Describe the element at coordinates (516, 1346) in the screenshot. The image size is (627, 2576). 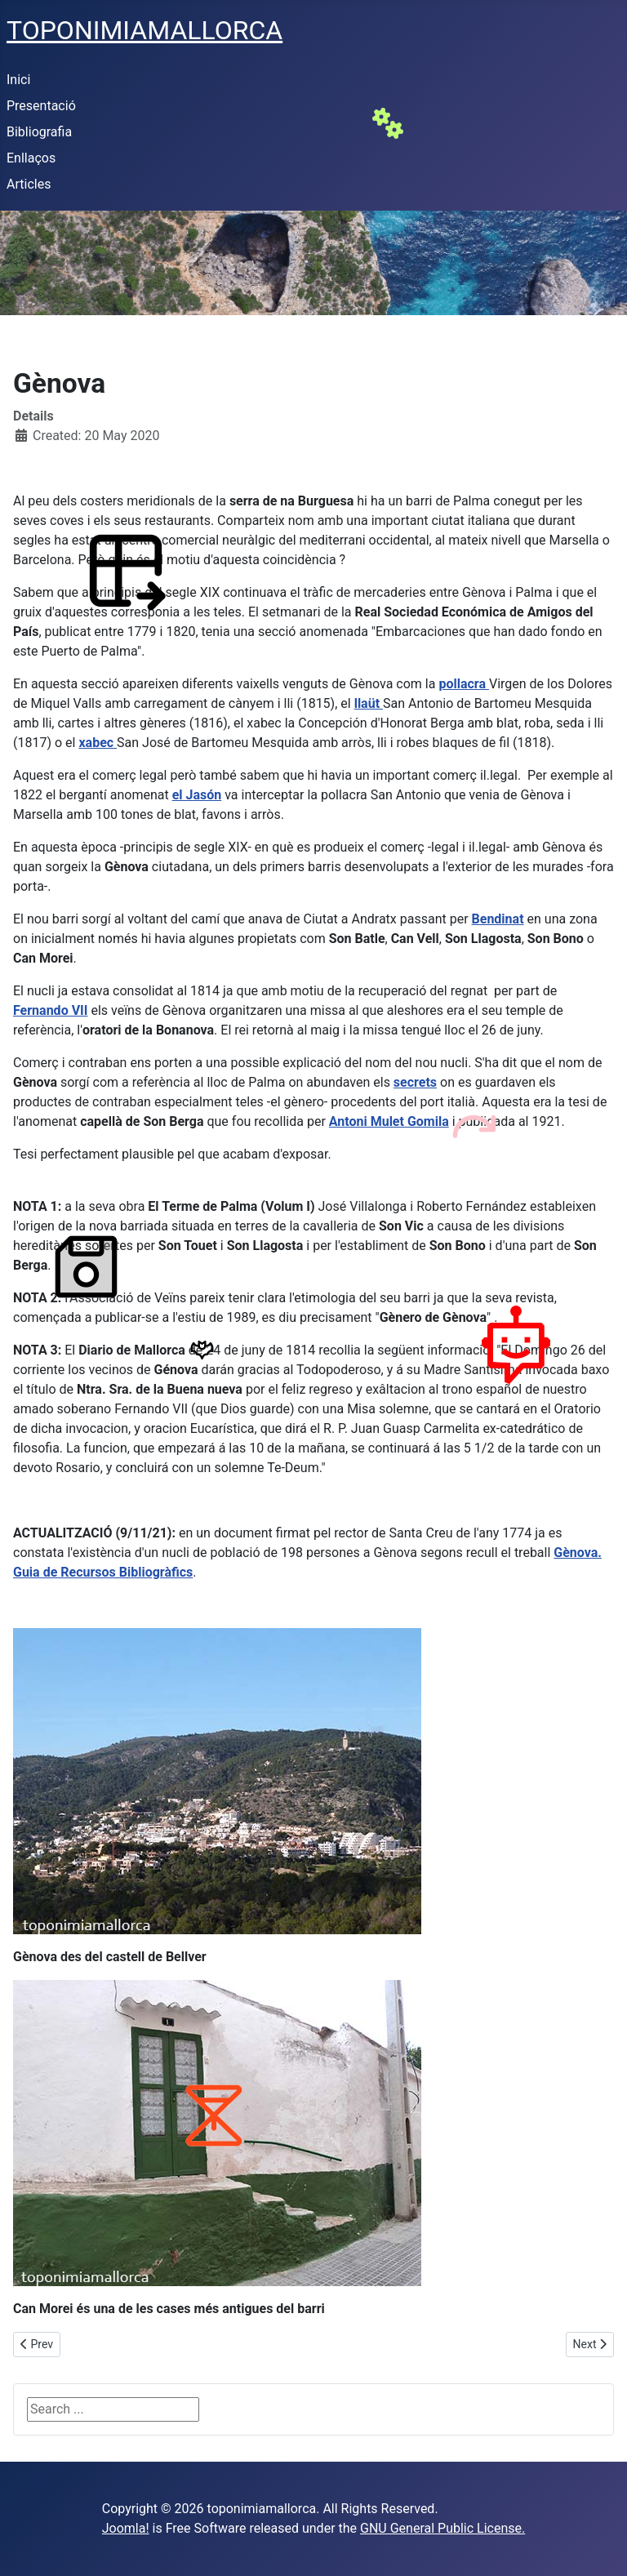
I see `access chatbot or automated assistant` at that location.